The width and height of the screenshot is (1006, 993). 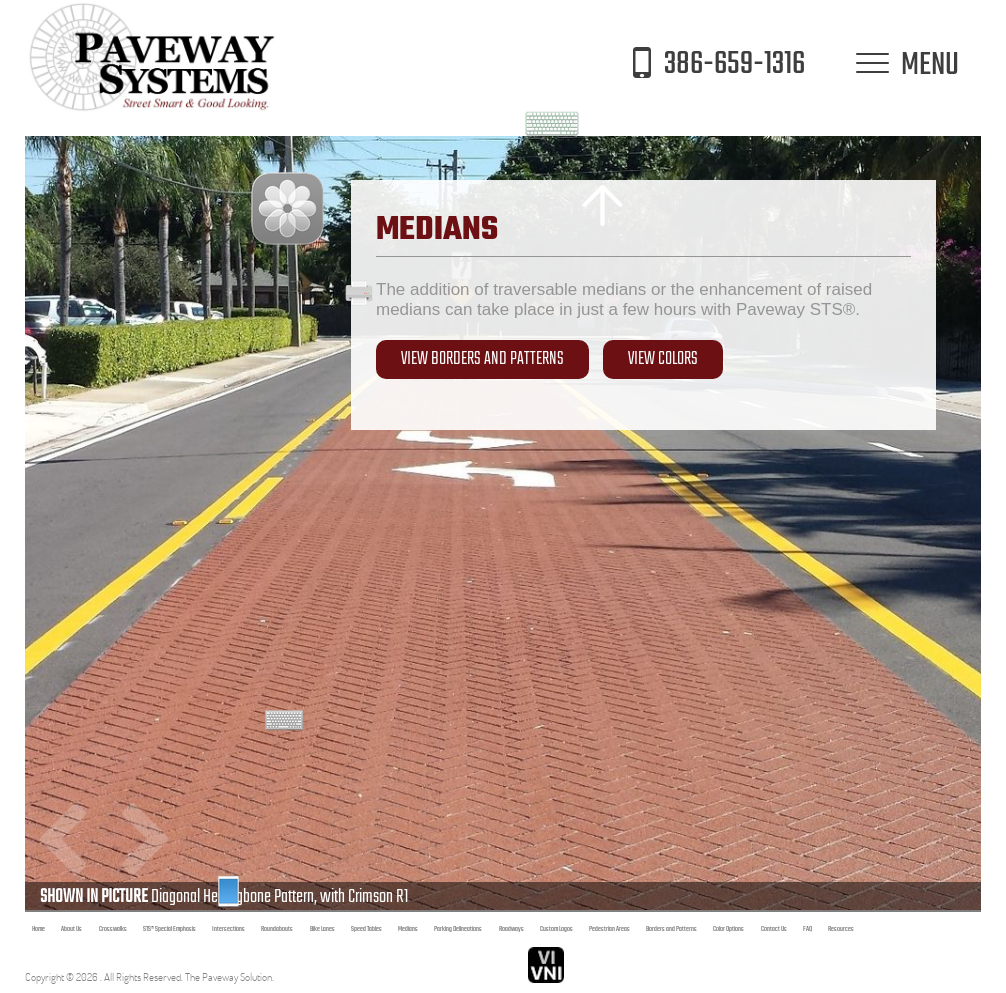 What do you see at coordinates (284, 720) in the screenshot?
I see `indicates bluetooth keyboard connected` at bounding box center [284, 720].